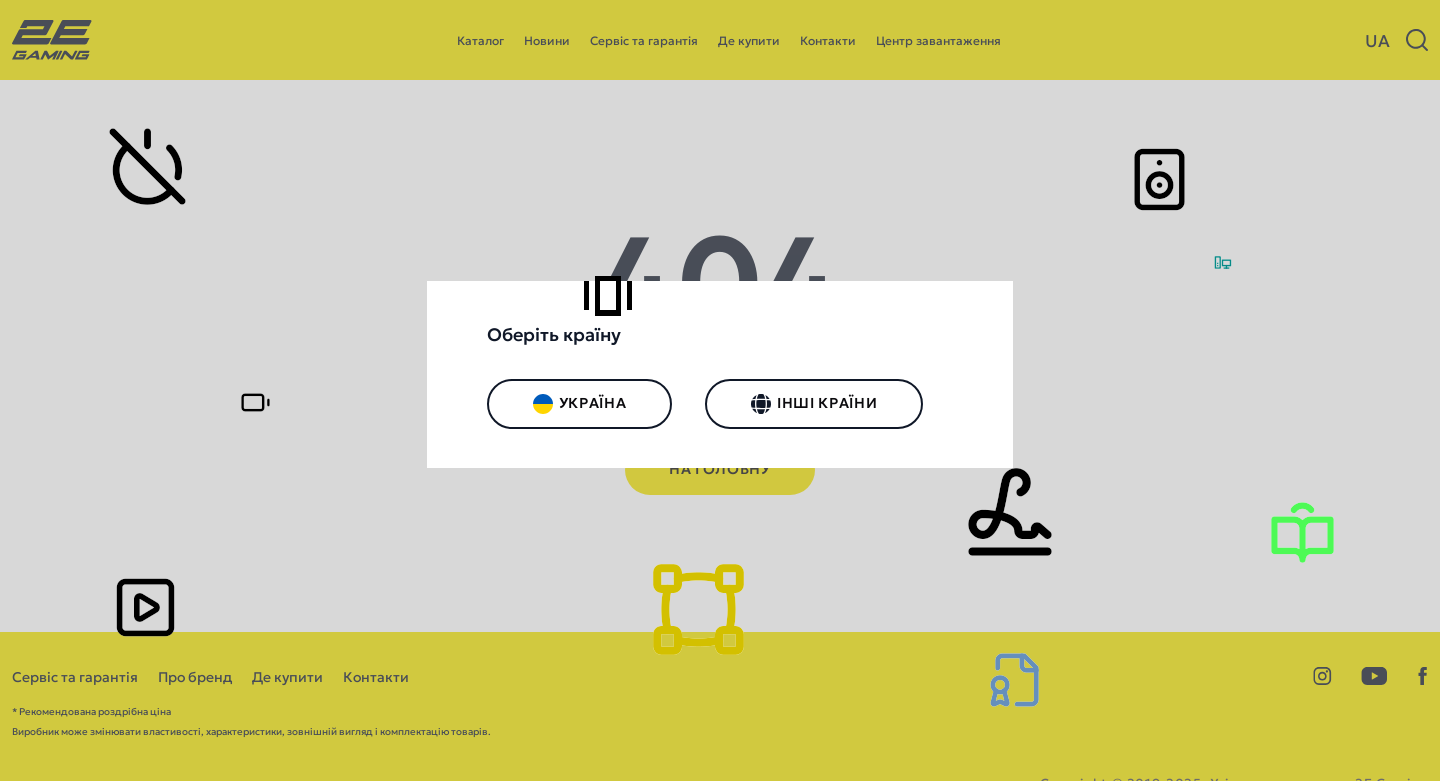 This screenshot has height=781, width=1440. What do you see at coordinates (1302, 531) in the screenshot?
I see `access your contacts or address book` at bounding box center [1302, 531].